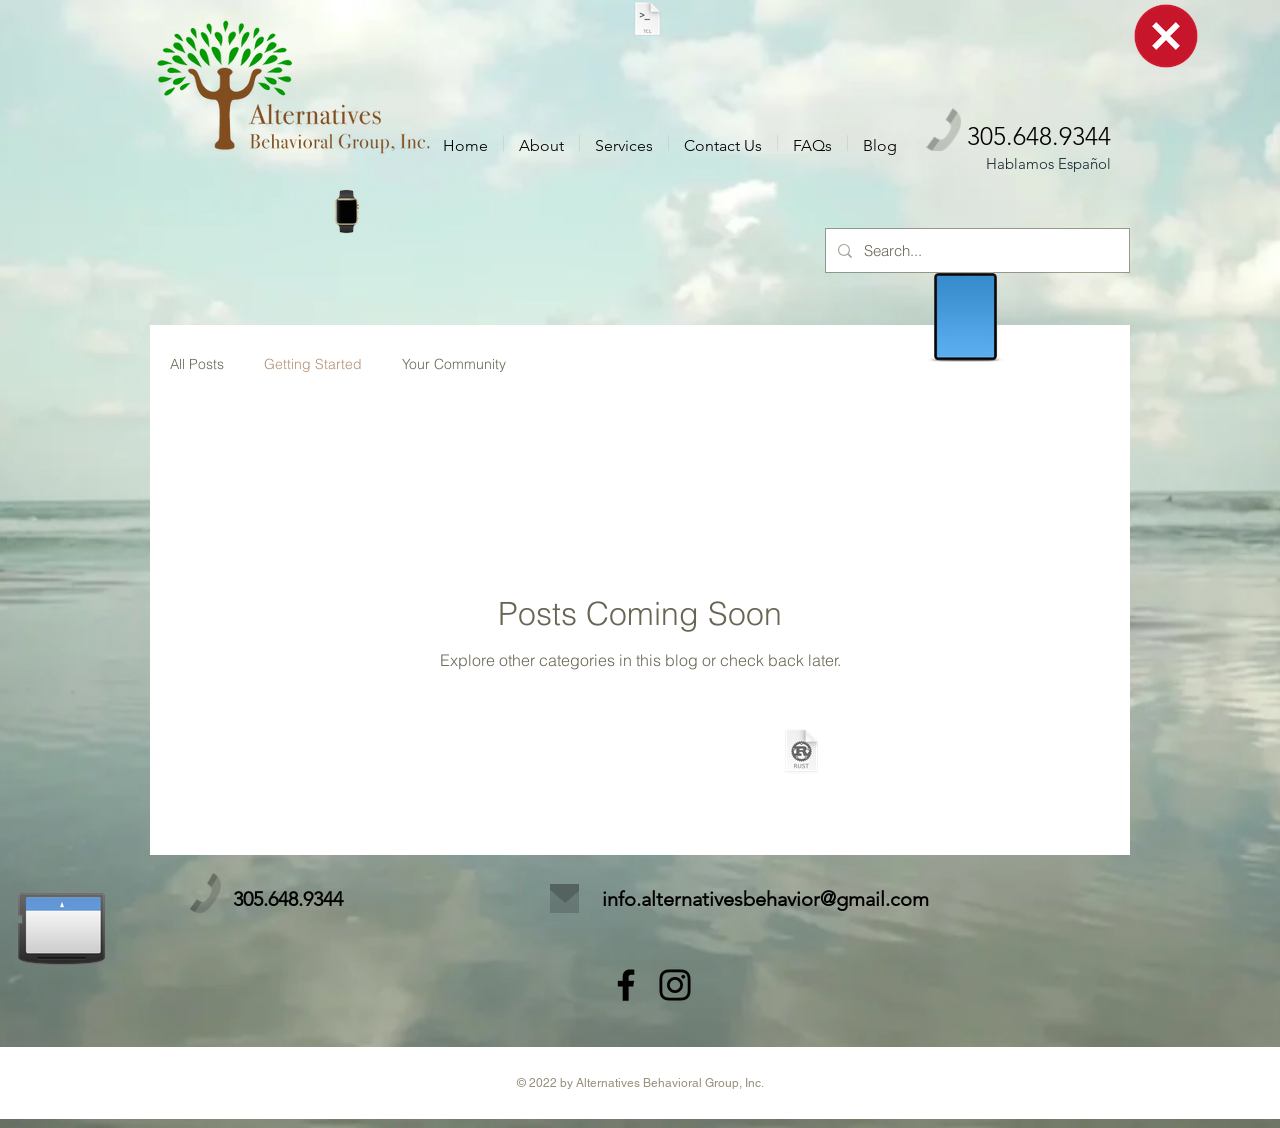  I want to click on a tcl script file, so click(647, 19).